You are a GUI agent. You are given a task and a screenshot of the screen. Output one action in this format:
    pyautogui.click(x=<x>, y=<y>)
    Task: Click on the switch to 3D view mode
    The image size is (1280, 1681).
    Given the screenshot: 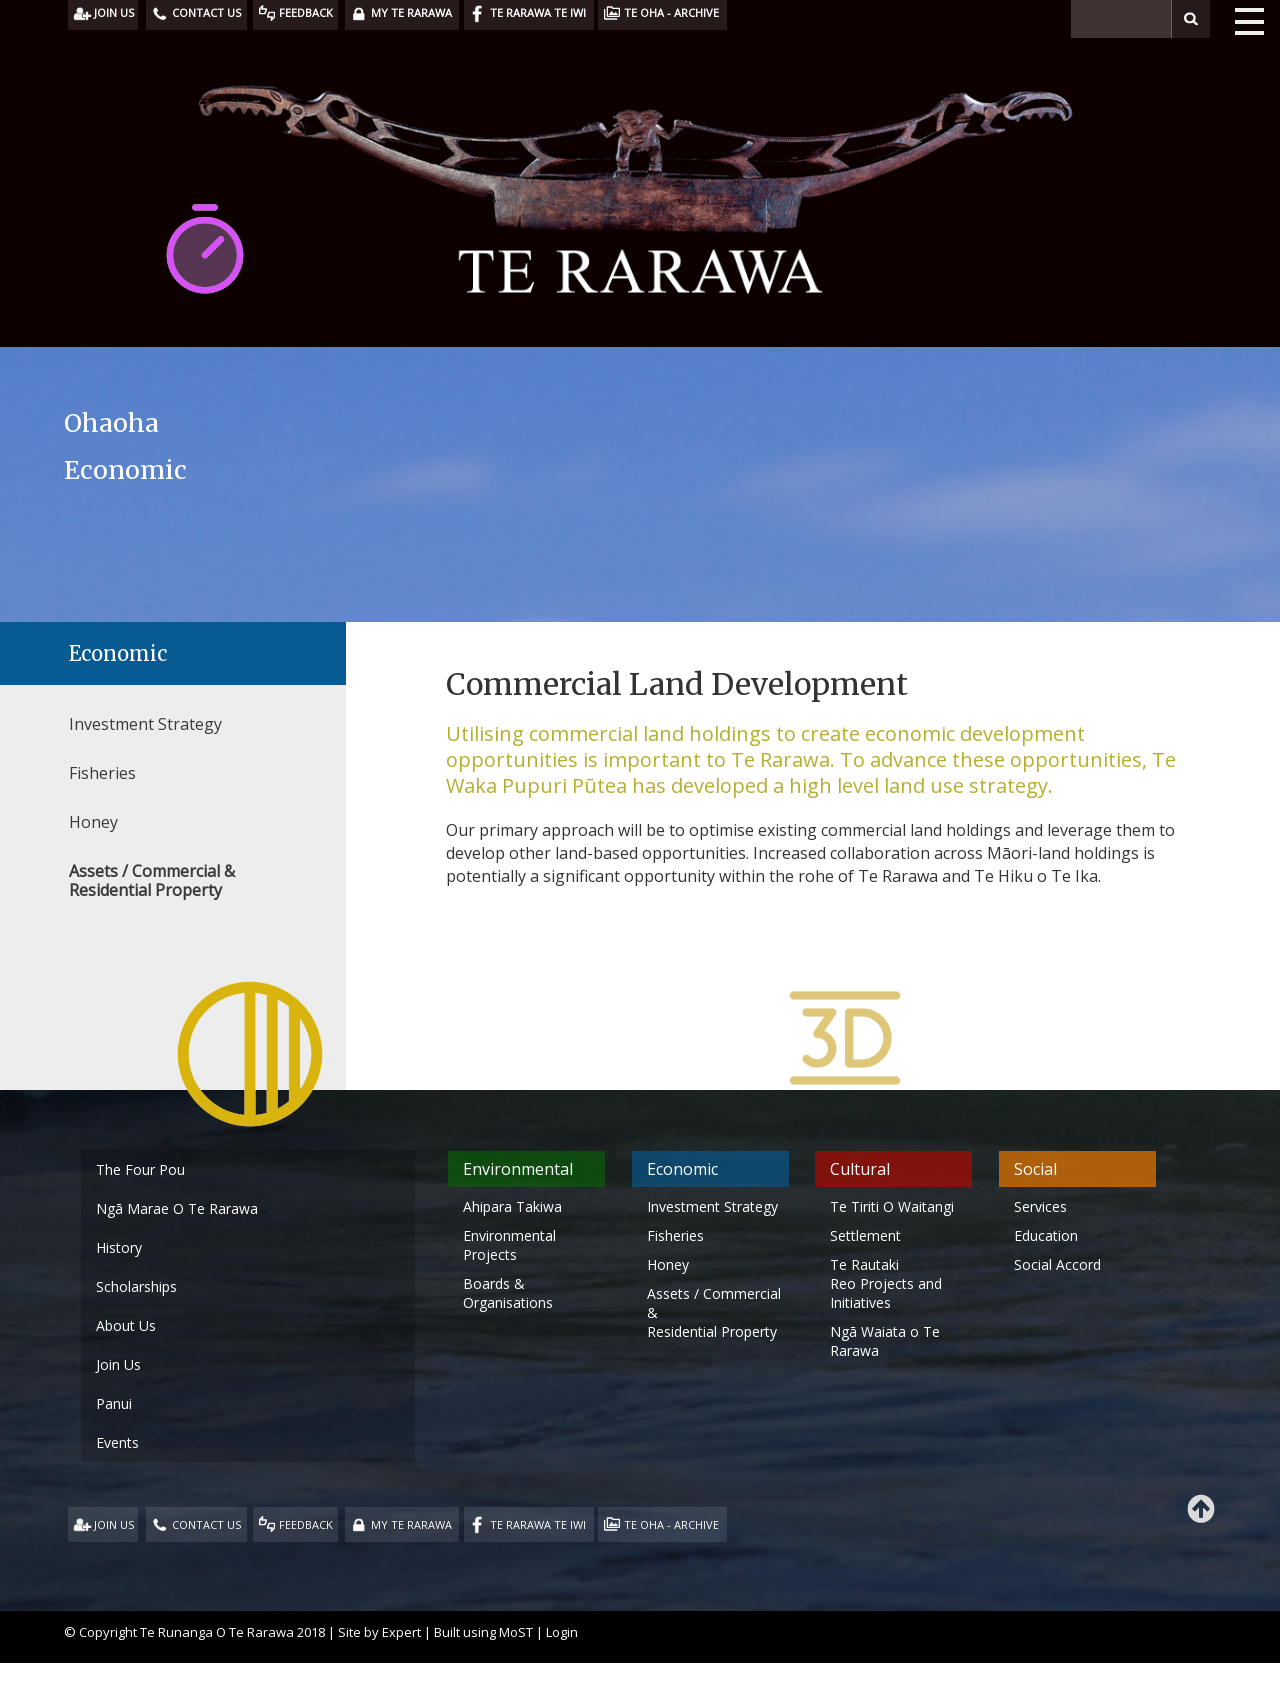 What is the action you would take?
    pyautogui.click(x=845, y=1038)
    